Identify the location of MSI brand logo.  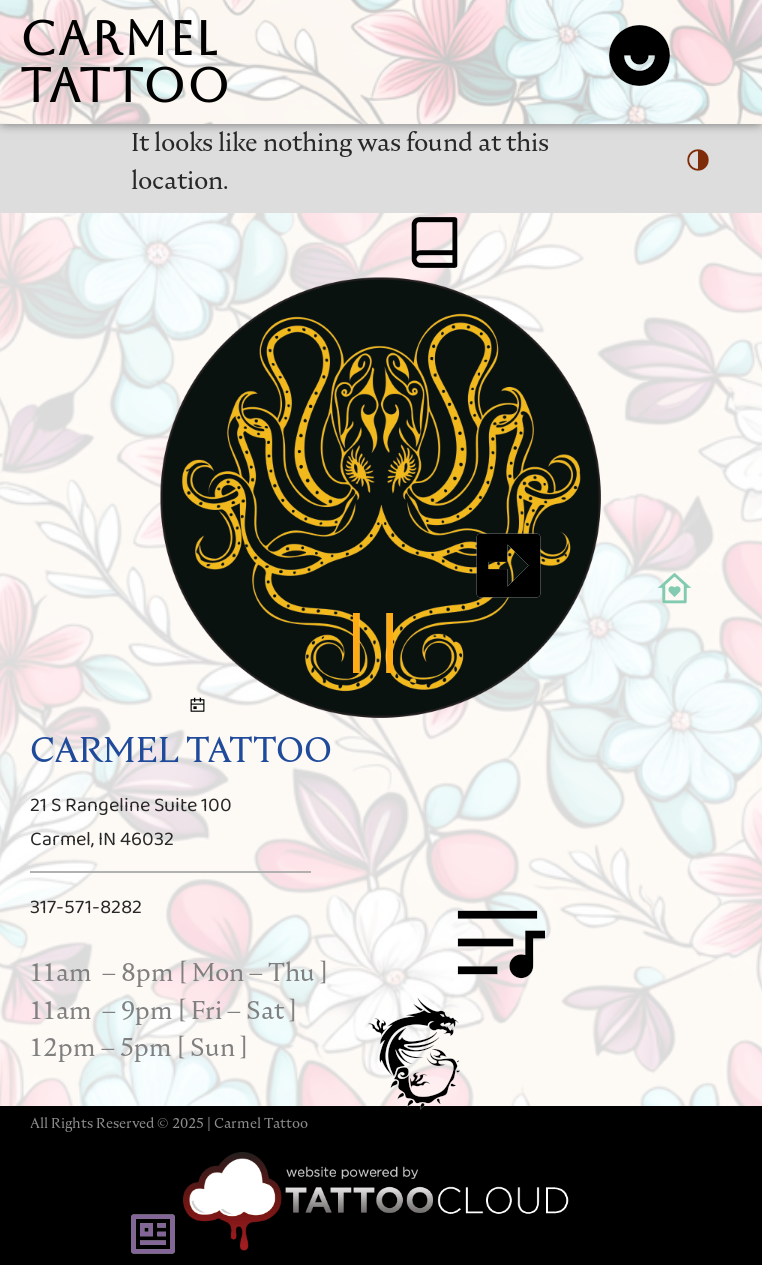
(414, 1054).